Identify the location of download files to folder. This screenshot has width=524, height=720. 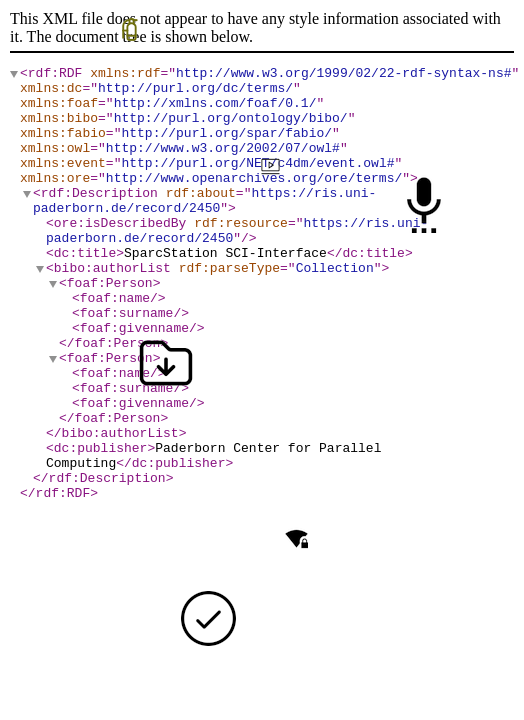
(166, 363).